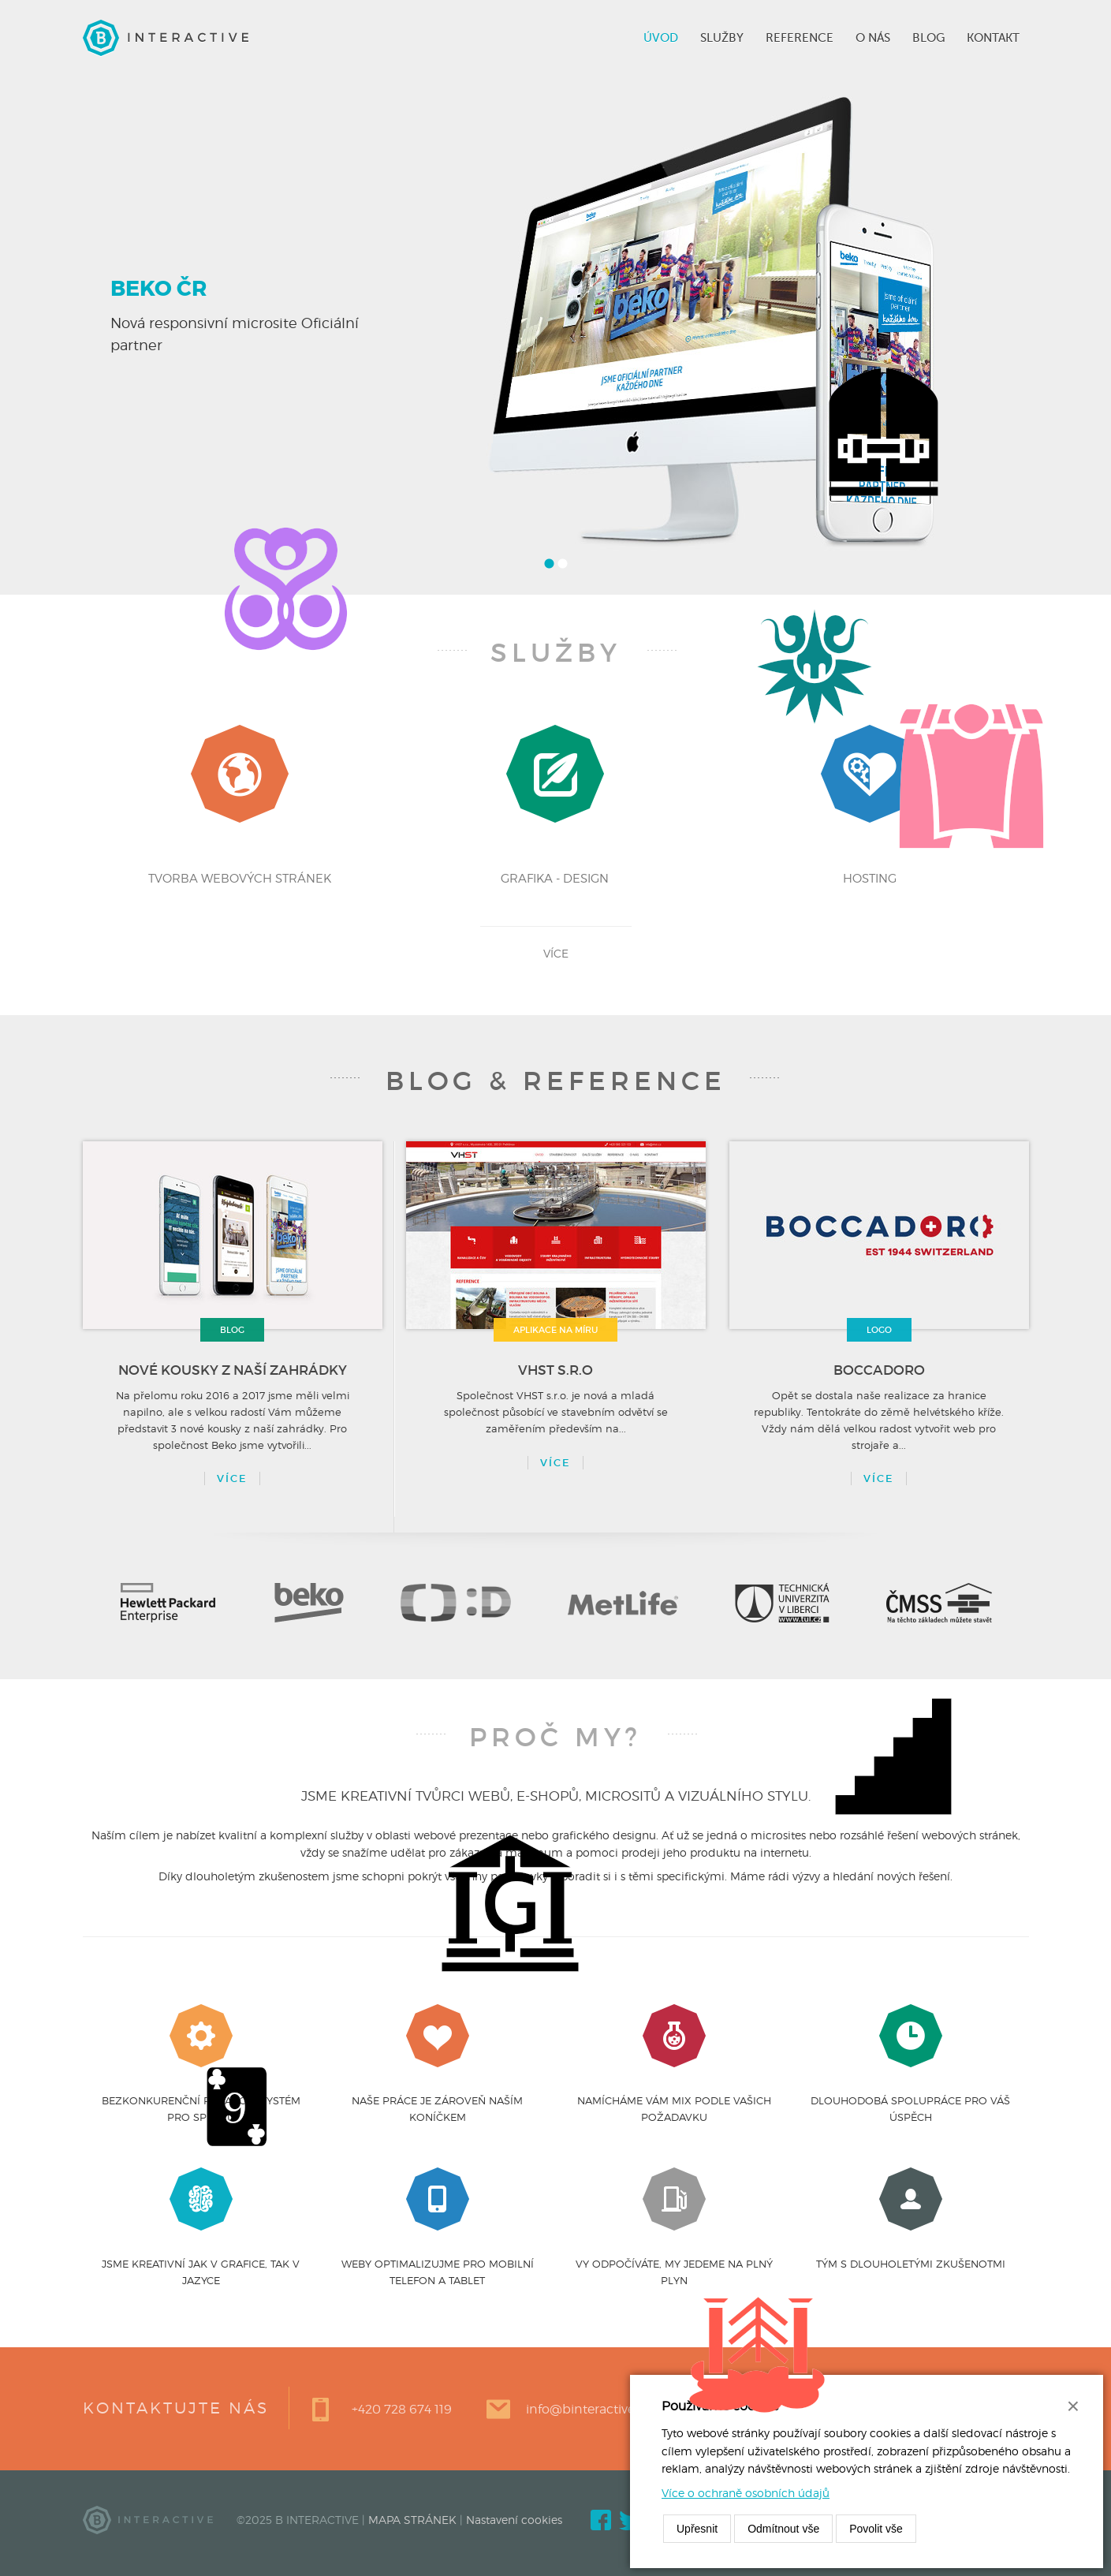 This screenshot has width=1111, height=2576. I want to click on access banking or financial services, so click(510, 1903).